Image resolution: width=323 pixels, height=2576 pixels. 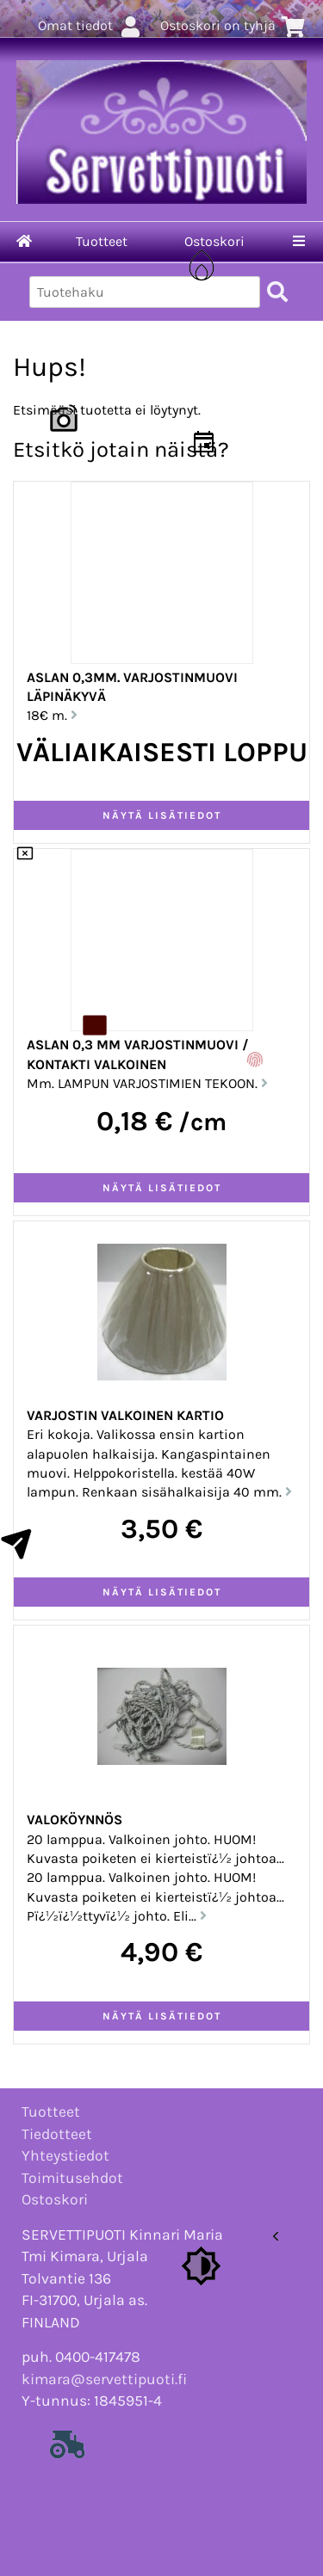 I want to click on view calendar or scheduled events, so click(x=203, y=441).